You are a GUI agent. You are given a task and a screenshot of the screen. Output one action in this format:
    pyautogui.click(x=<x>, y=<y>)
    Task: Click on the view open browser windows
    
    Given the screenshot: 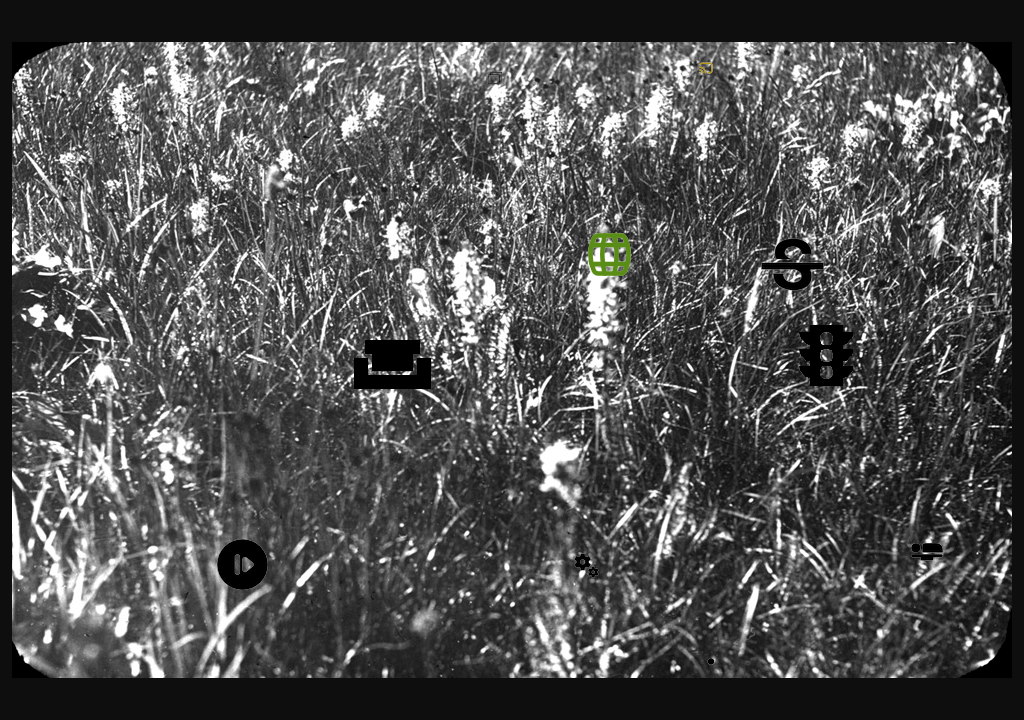 What is the action you would take?
    pyautogui.click(x=495, y=78)
    